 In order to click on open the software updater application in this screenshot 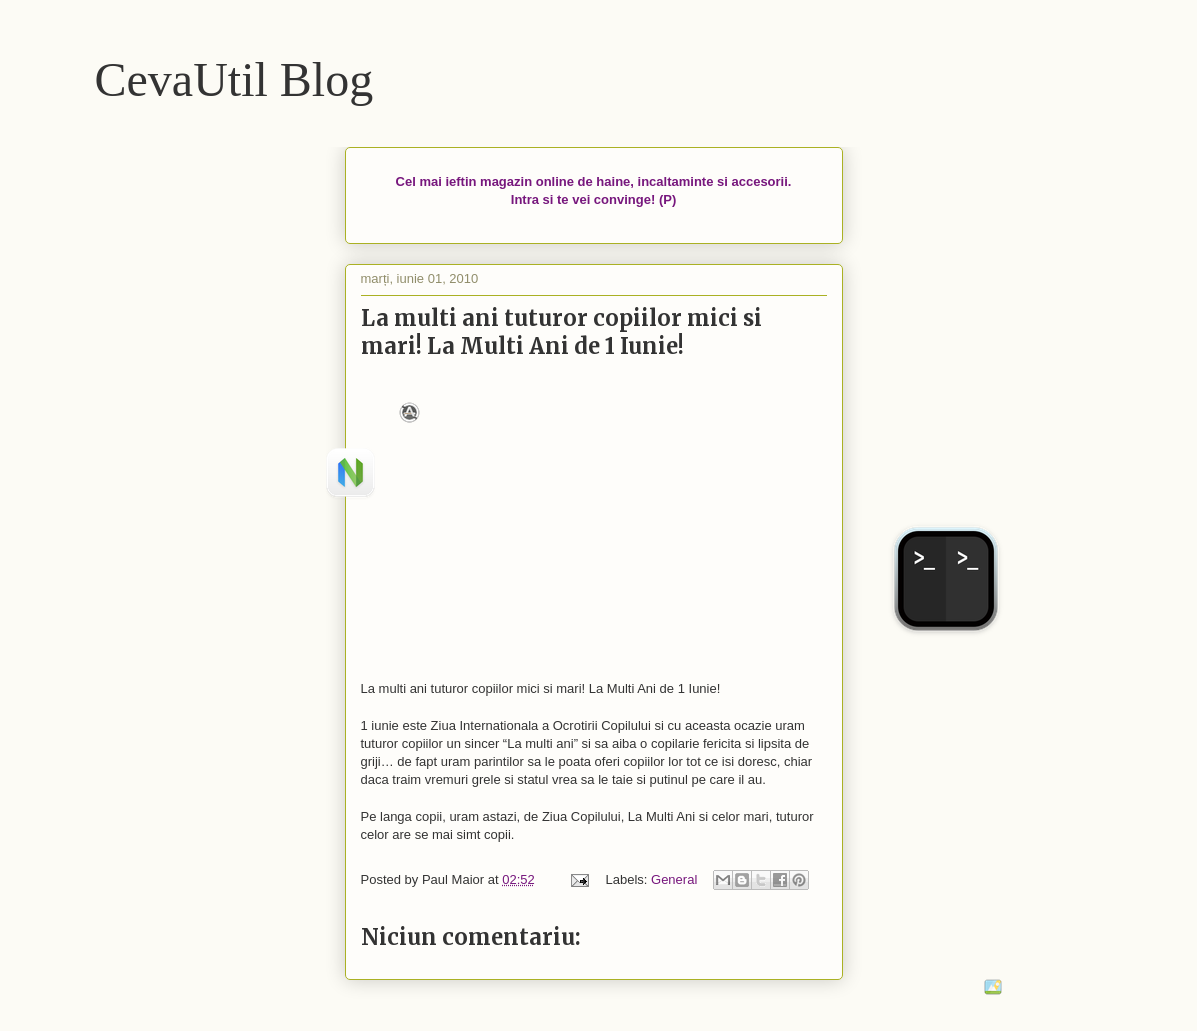, I will do `click(409, 412)`.